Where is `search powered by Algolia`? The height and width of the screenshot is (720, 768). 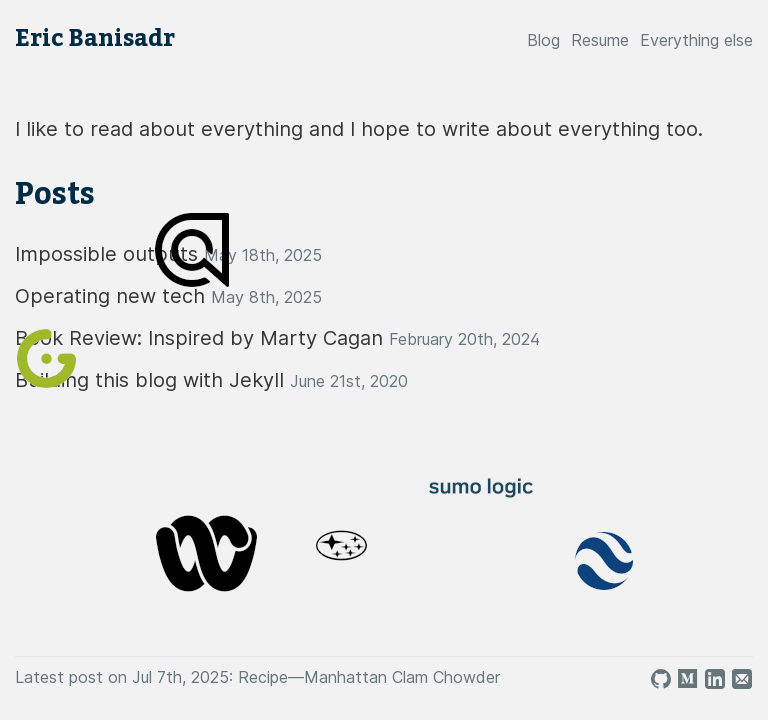
search powered by Algolia is located at coordinates (192, 250).